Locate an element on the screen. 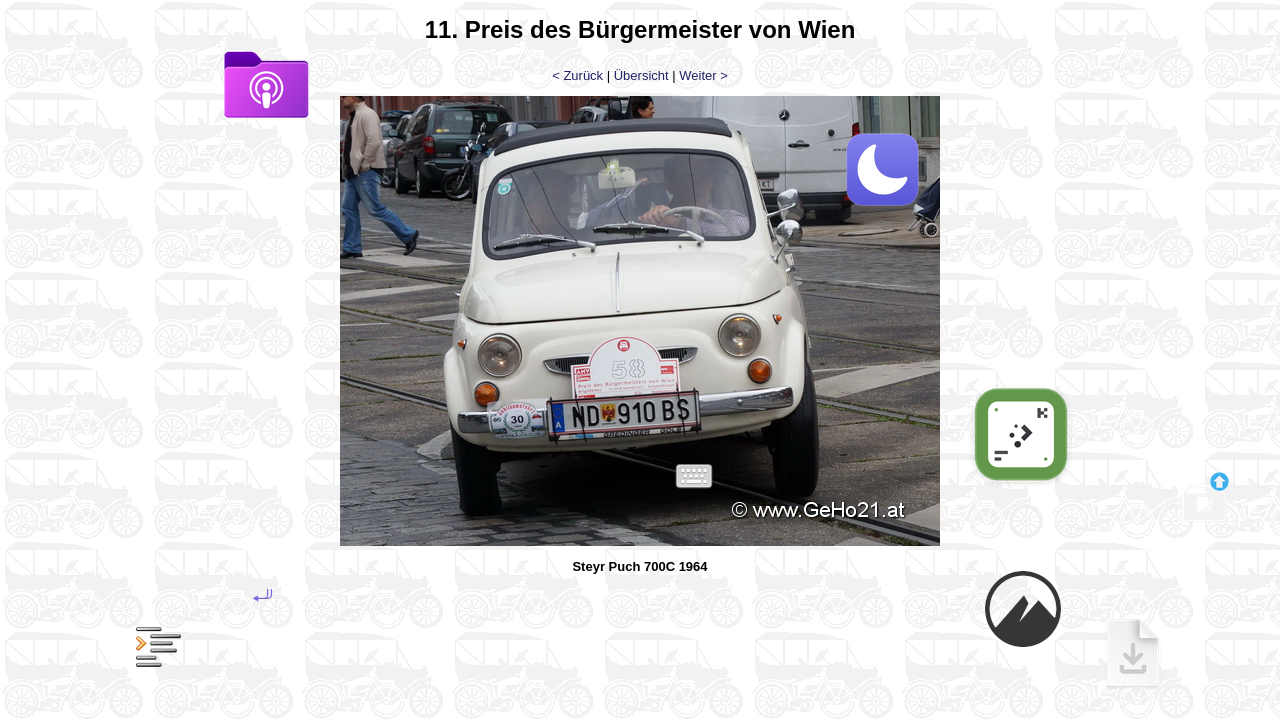 Image resolution: width=1280 pixels, height=720 pixels. open keyboard settings is located at coordinates (694, 476).